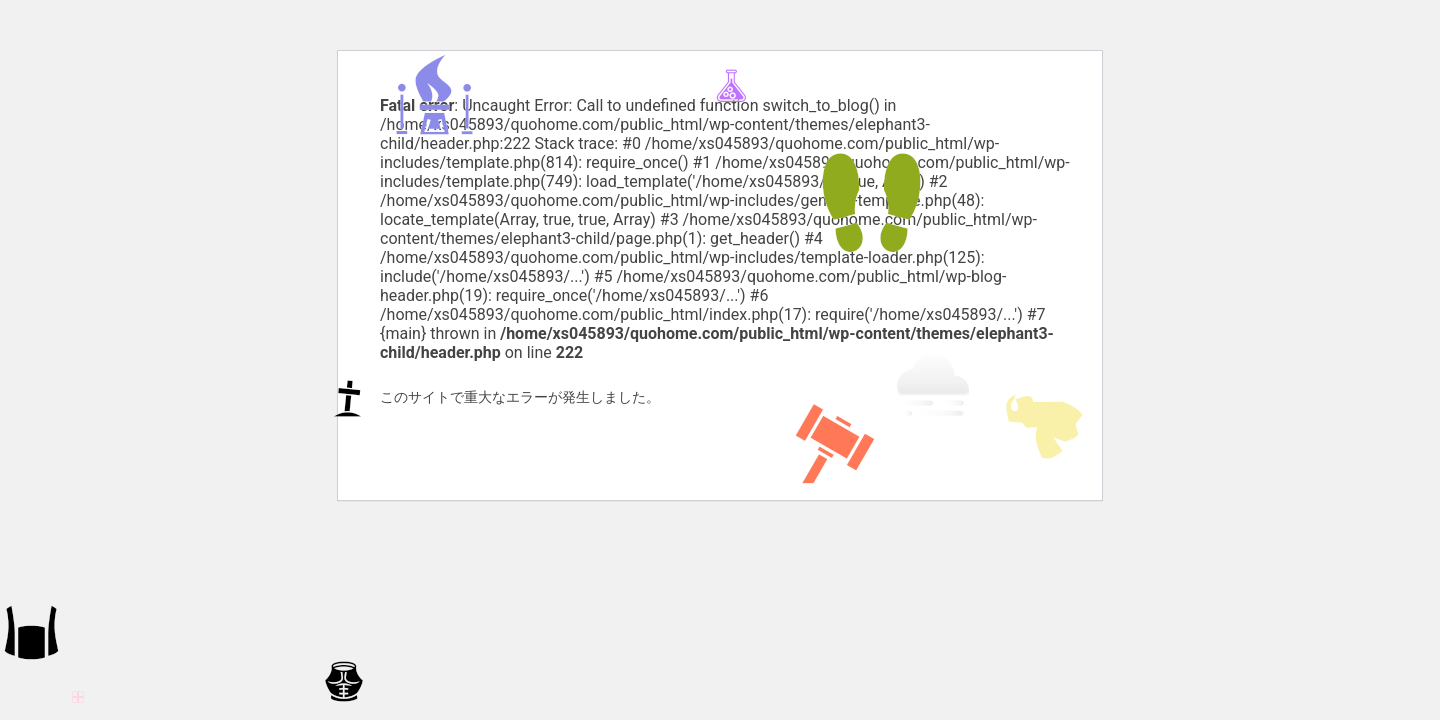 This screenshot has height=720, width=1440. I want to click on access fire shrine location in game, so click(434, 94).